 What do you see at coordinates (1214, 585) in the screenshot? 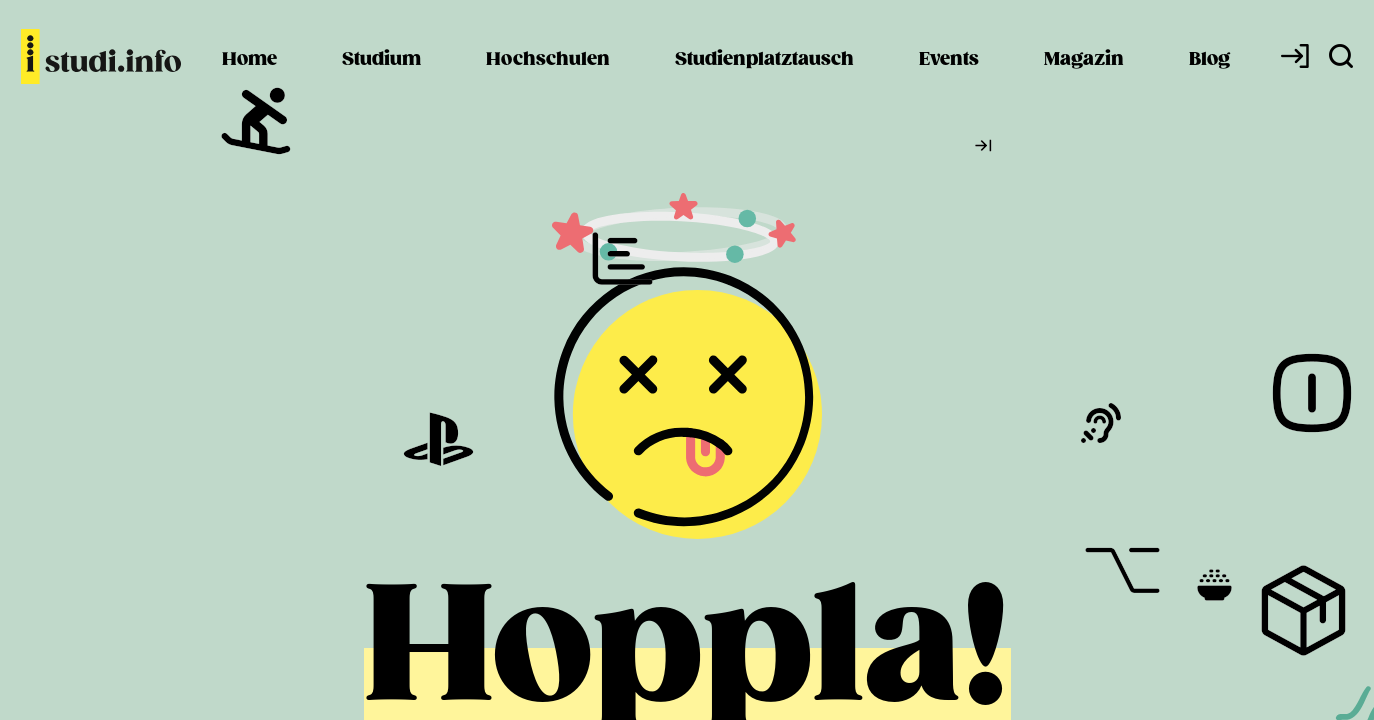
I see `view rice or grain-based meal options` at bounding box center [1214, 585].